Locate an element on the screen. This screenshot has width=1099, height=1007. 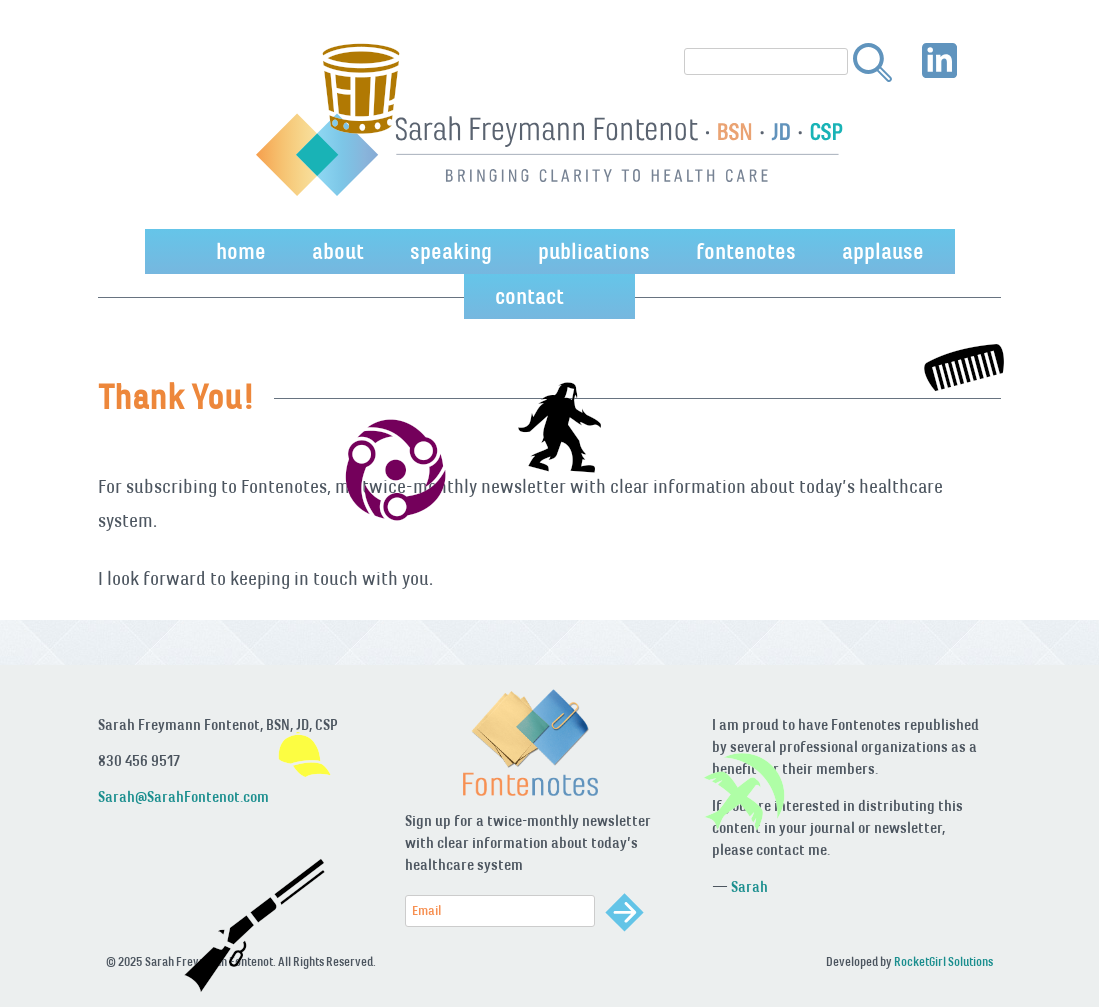
falcon moon game icon or badge is located at coordinates (744, 792).